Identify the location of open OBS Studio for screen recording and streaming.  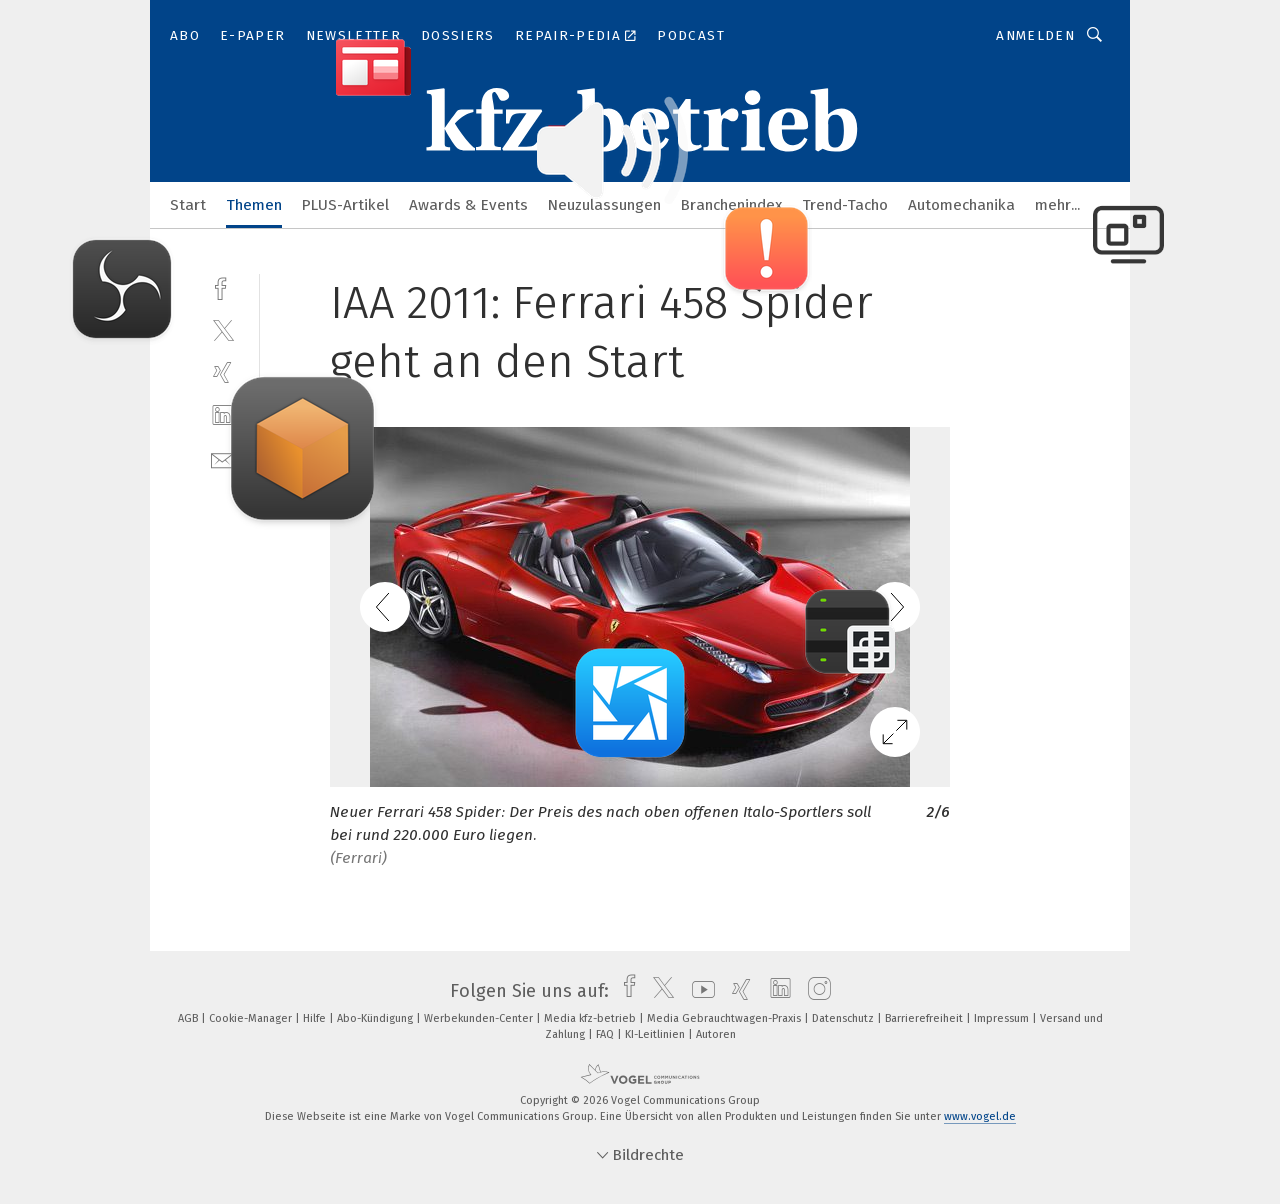
(122, 289).